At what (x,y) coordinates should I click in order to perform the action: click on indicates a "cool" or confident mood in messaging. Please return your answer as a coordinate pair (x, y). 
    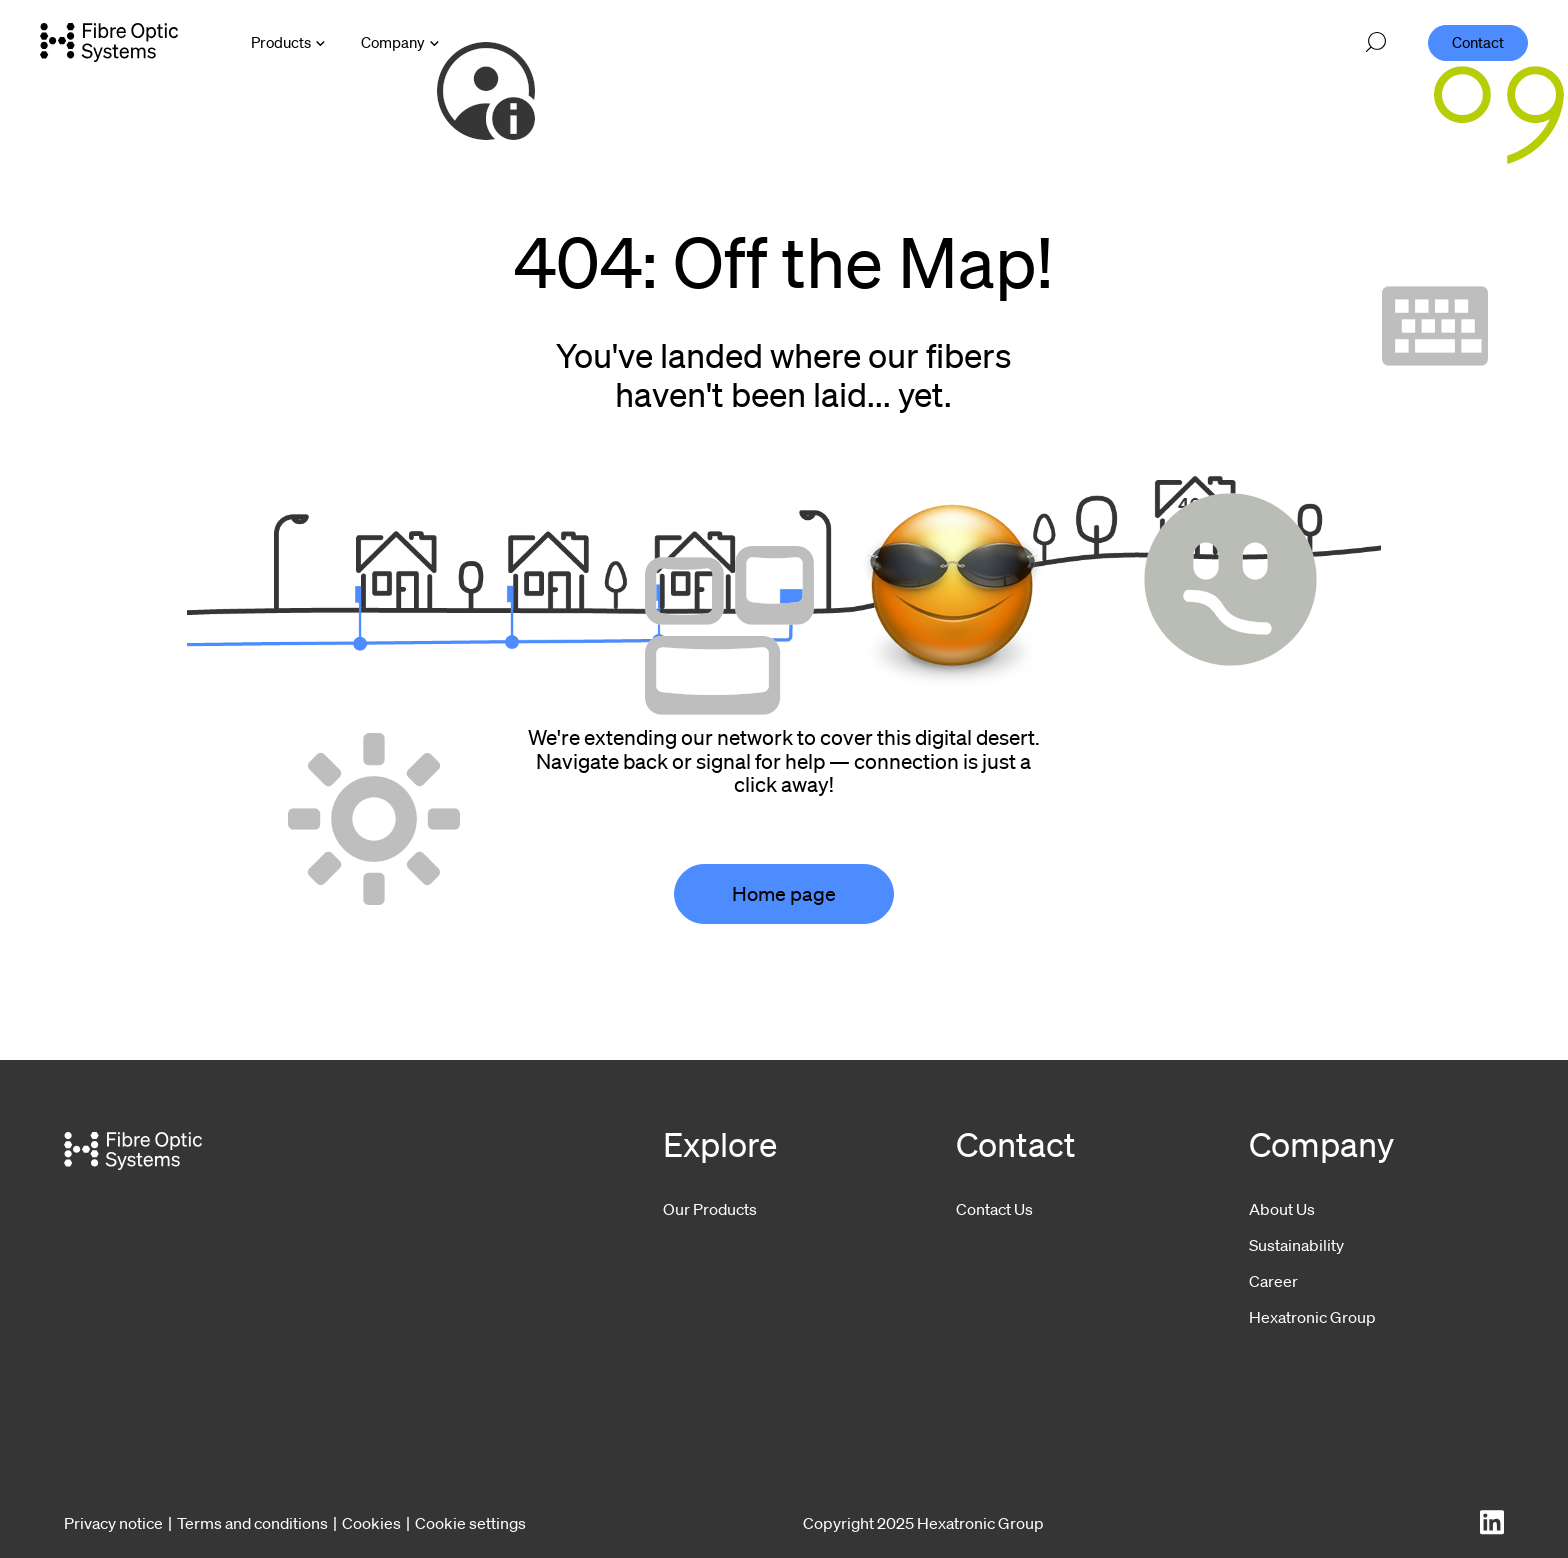
    Looking at the image, I should click on (953, 593).